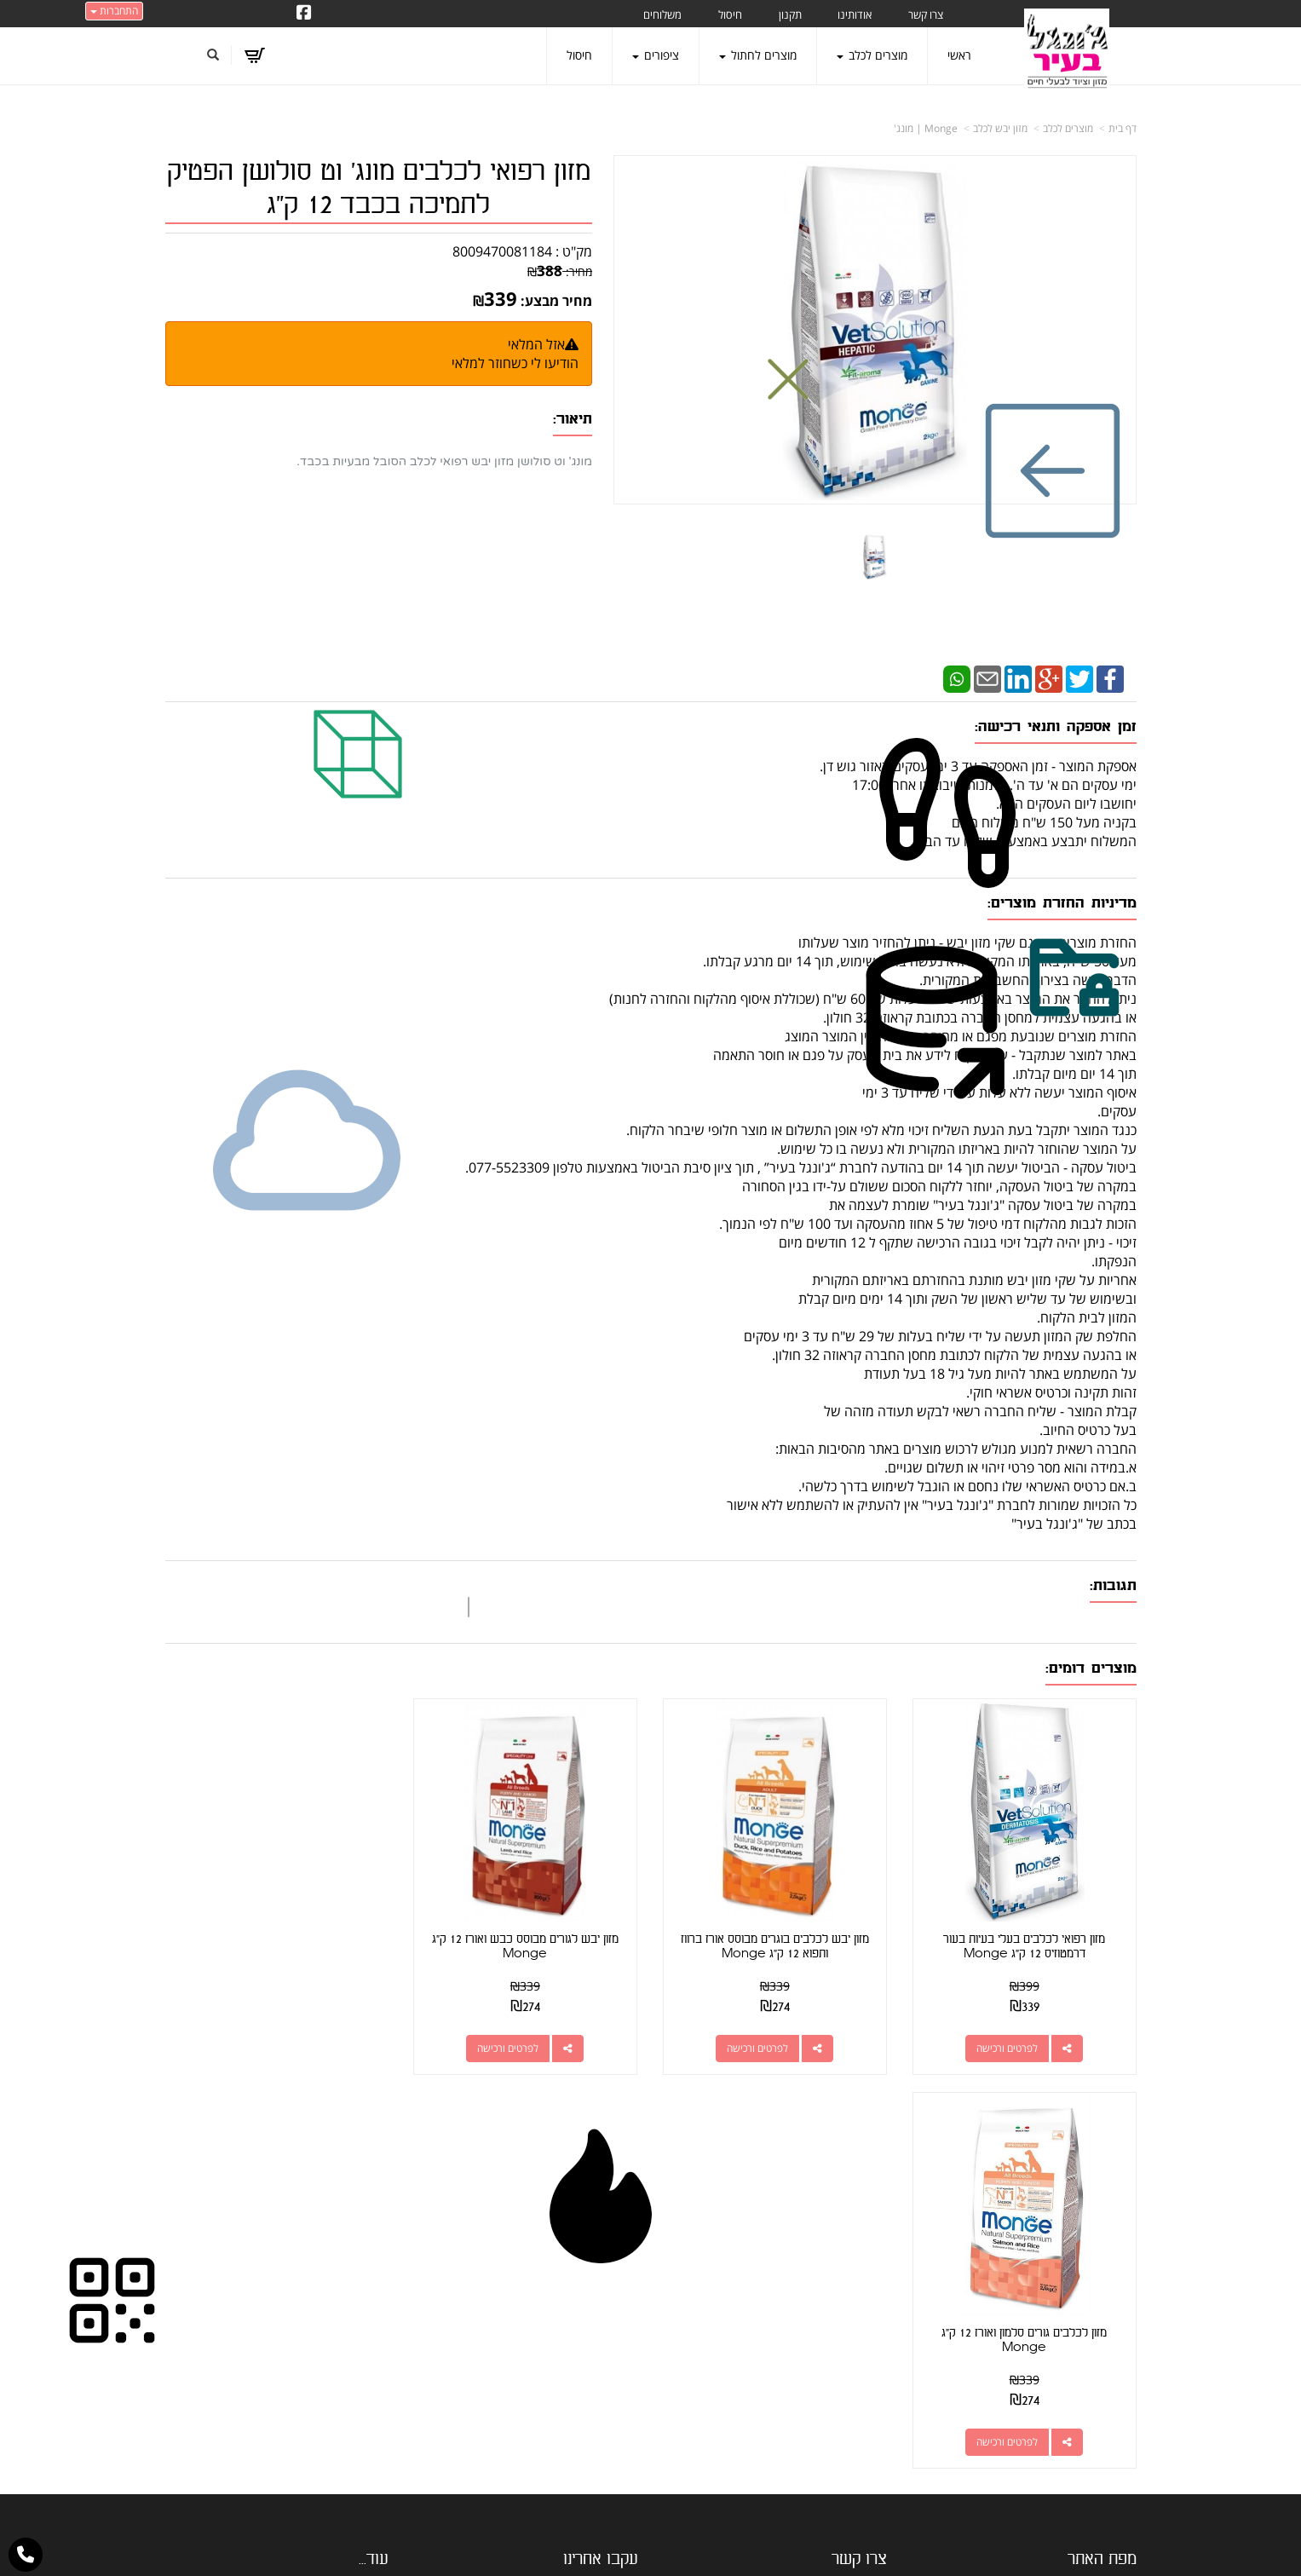  I want to click on view 3D model or object, so click(358, 754).